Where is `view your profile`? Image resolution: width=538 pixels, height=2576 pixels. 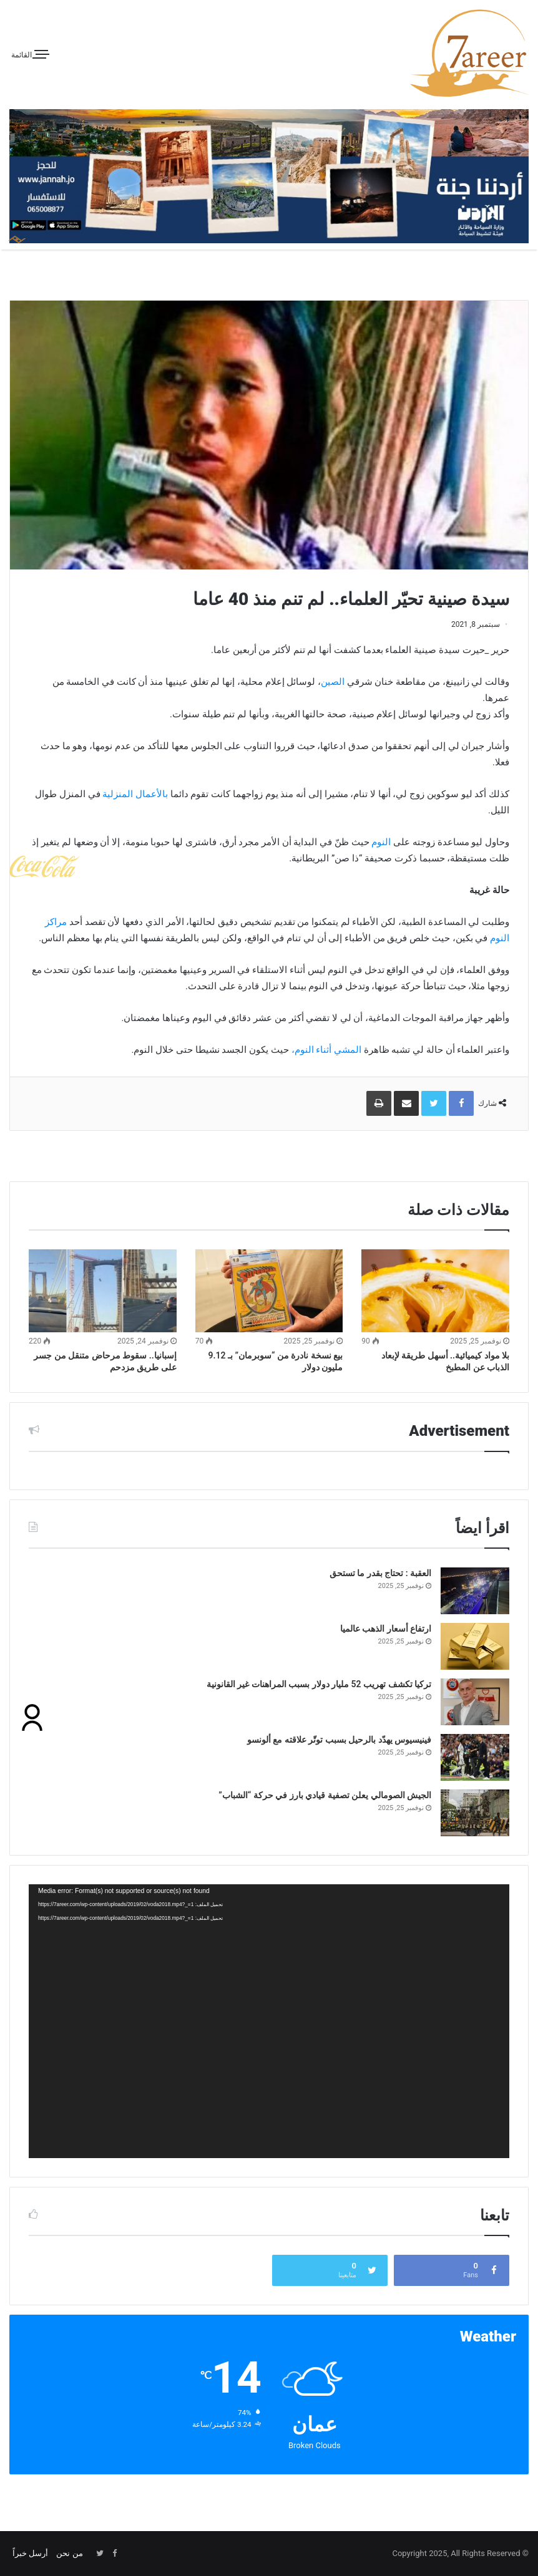
view your profile is located at coordinates (32, 1718).